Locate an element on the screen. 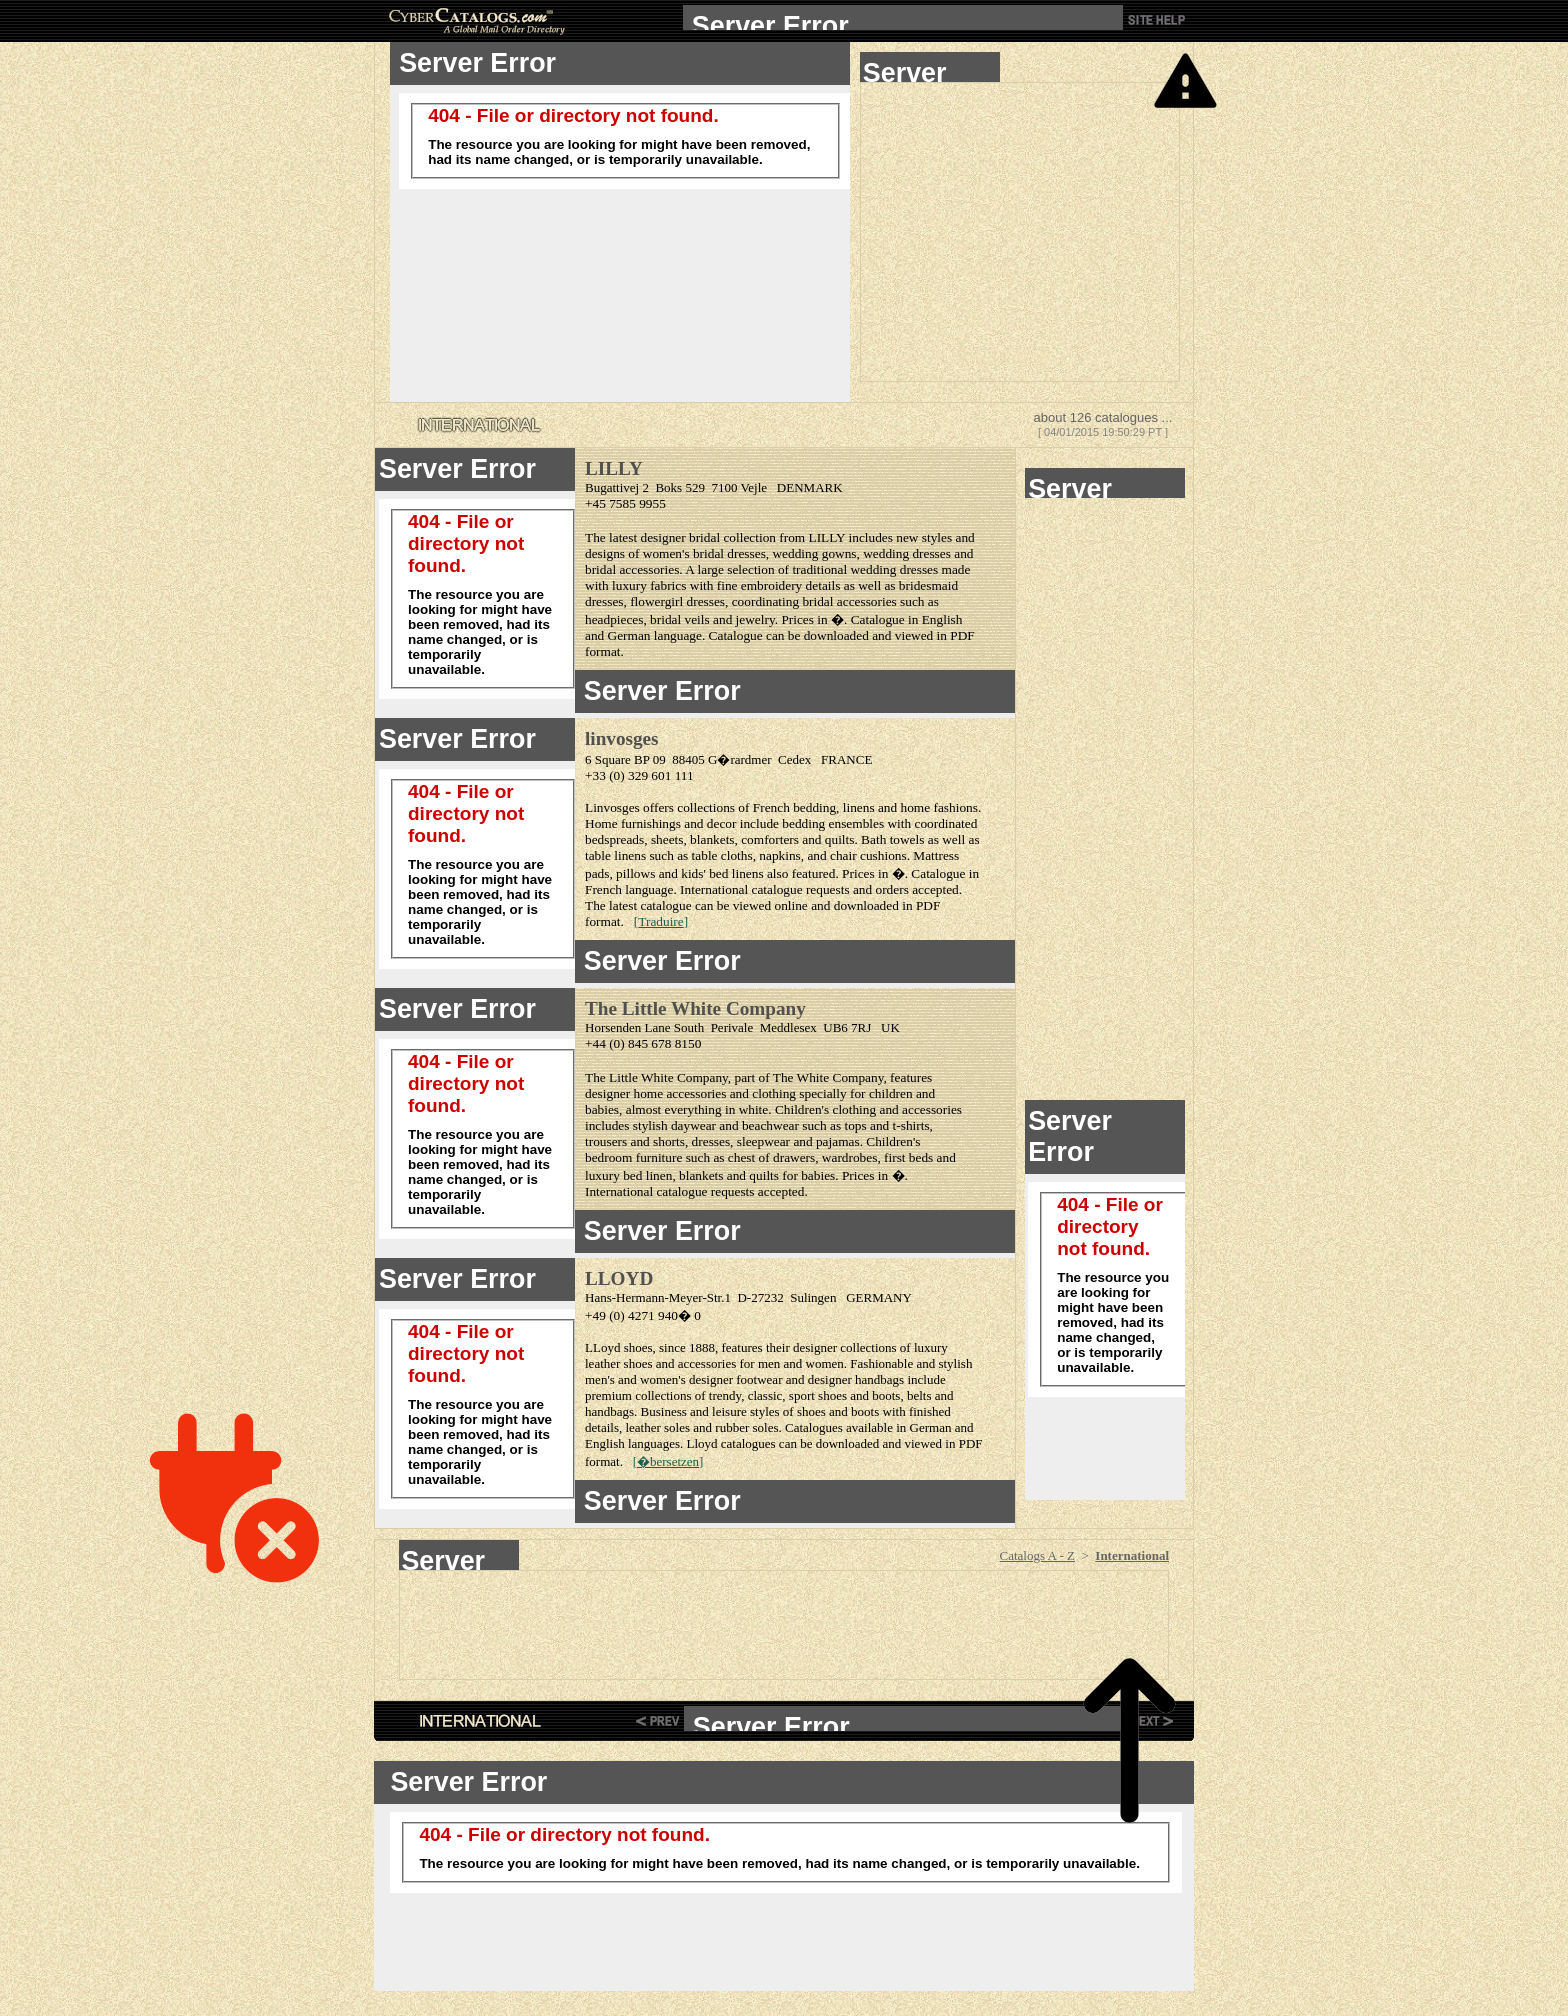 This screenshot has height=2016, width=1568. connection failed or unavailable is located at coordinates (225, 1498).